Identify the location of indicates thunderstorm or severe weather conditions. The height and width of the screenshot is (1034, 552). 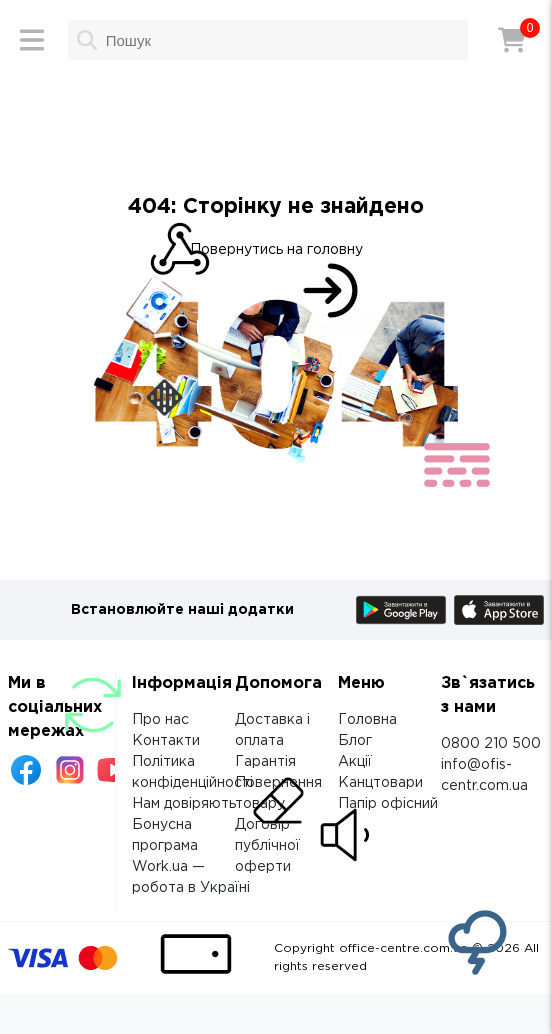
(477, 941).